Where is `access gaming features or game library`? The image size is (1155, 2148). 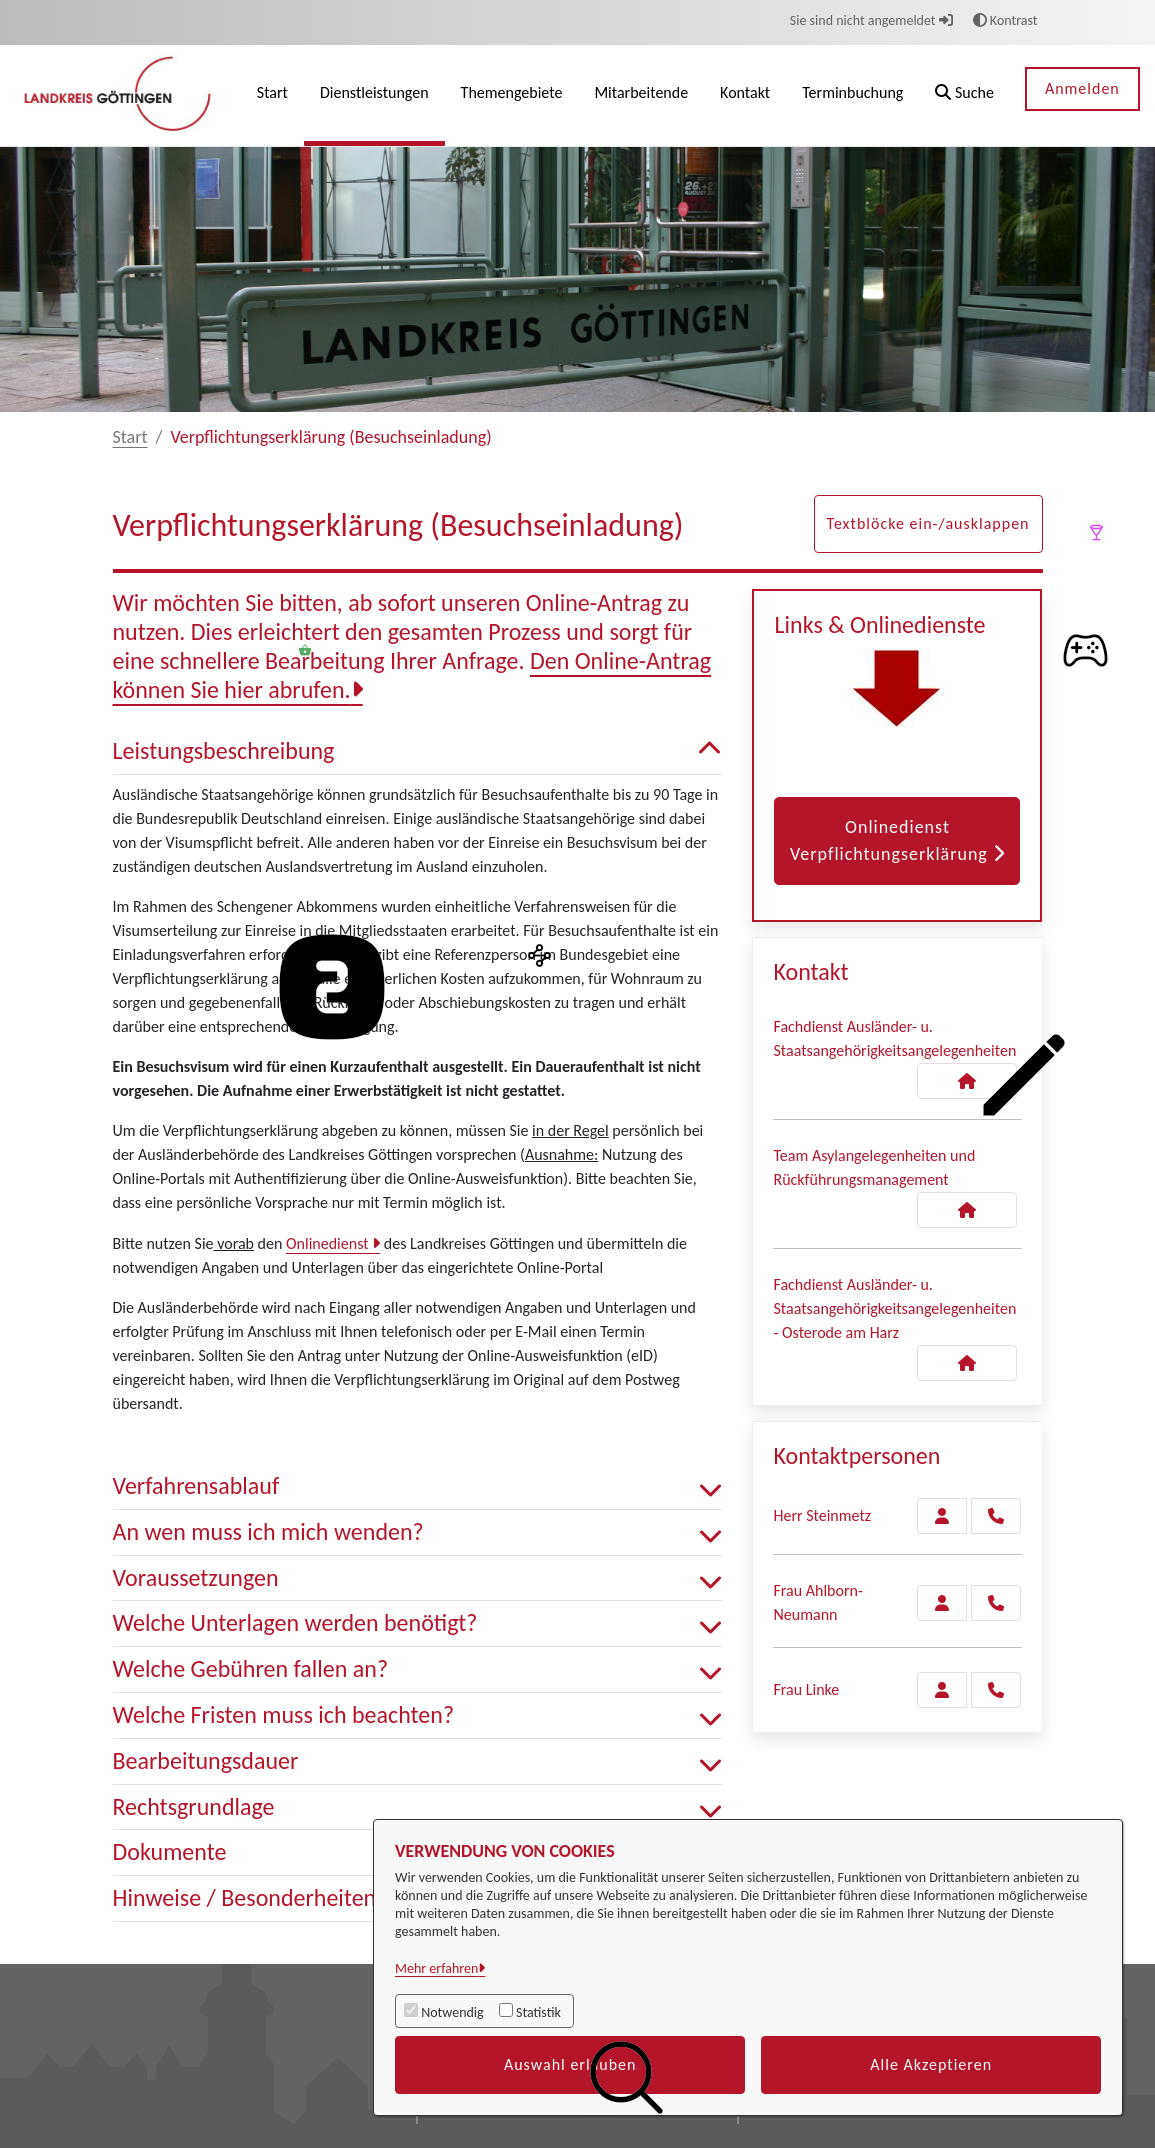 access gaming features or game library is located at coordinates (1085, 650).